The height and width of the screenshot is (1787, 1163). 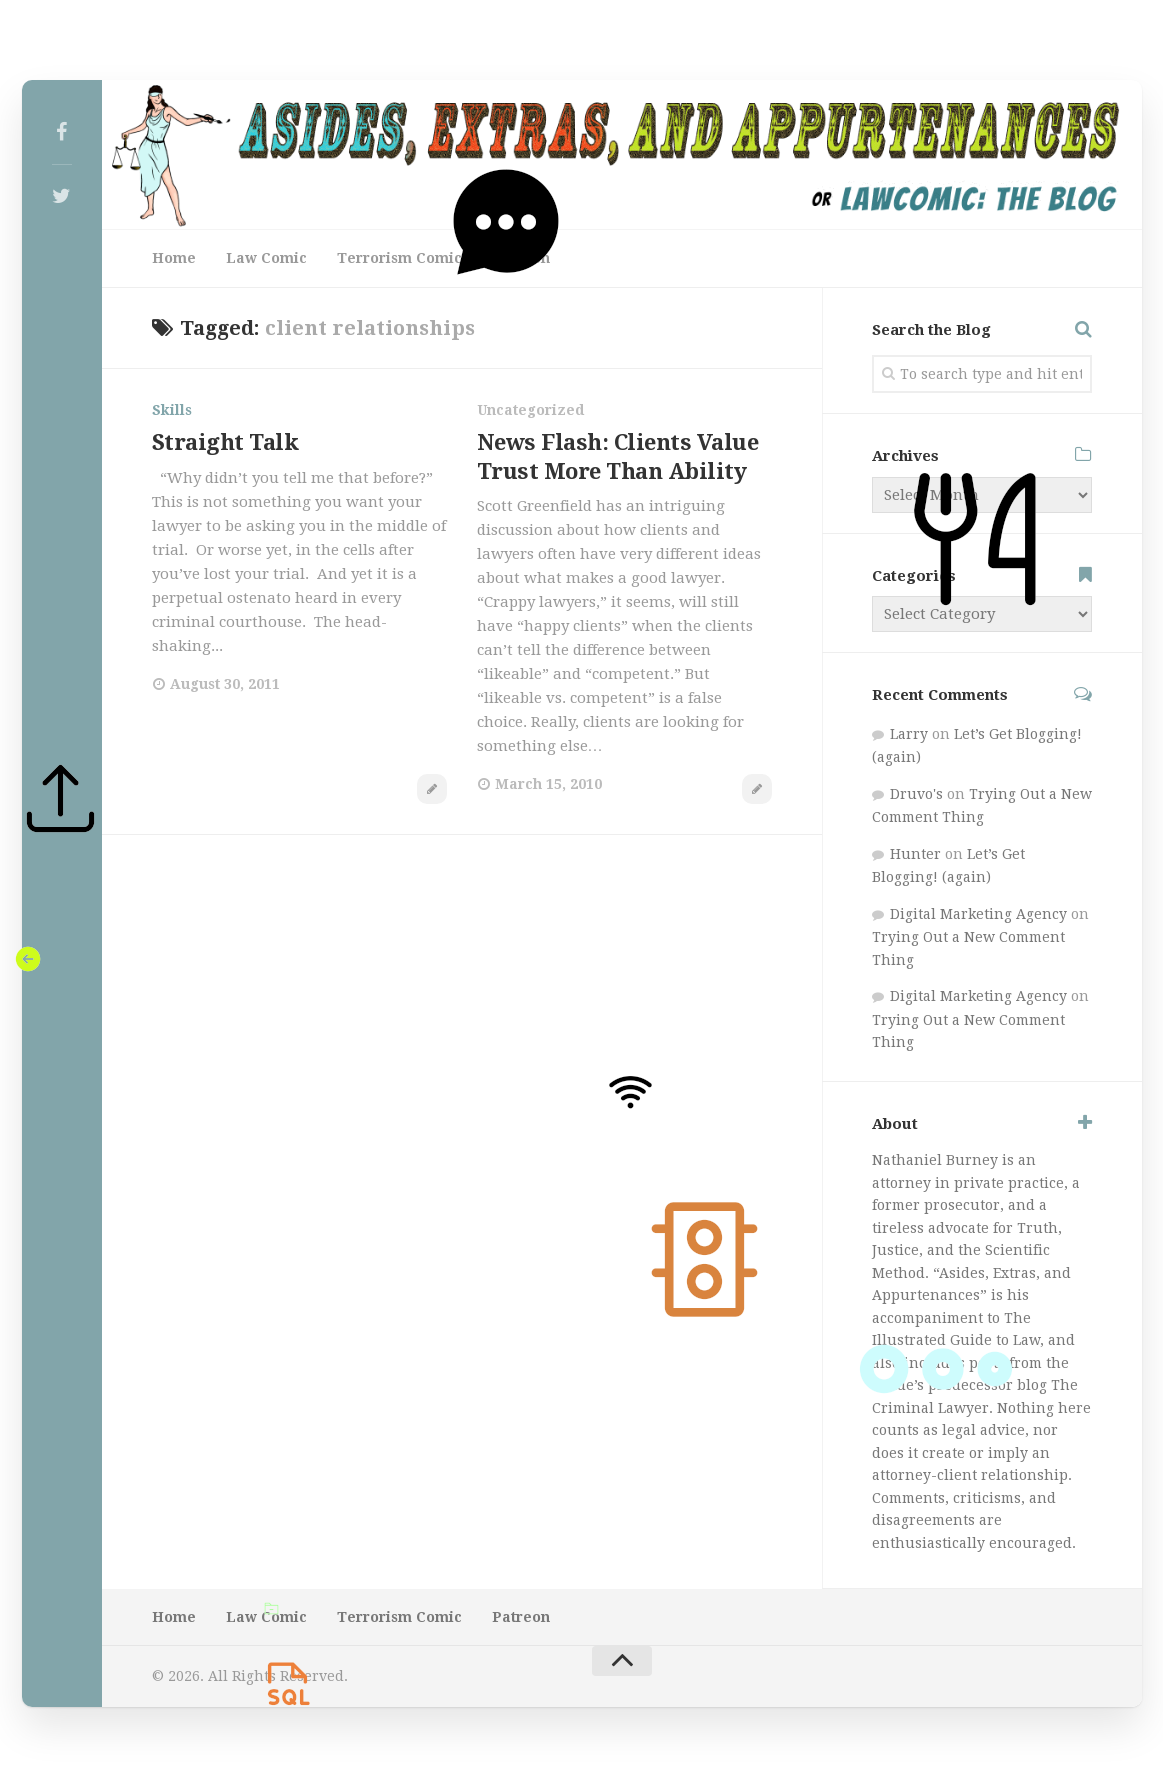 I want to click on indicates strong wifi signal strength, so click(x=630, y=1091).